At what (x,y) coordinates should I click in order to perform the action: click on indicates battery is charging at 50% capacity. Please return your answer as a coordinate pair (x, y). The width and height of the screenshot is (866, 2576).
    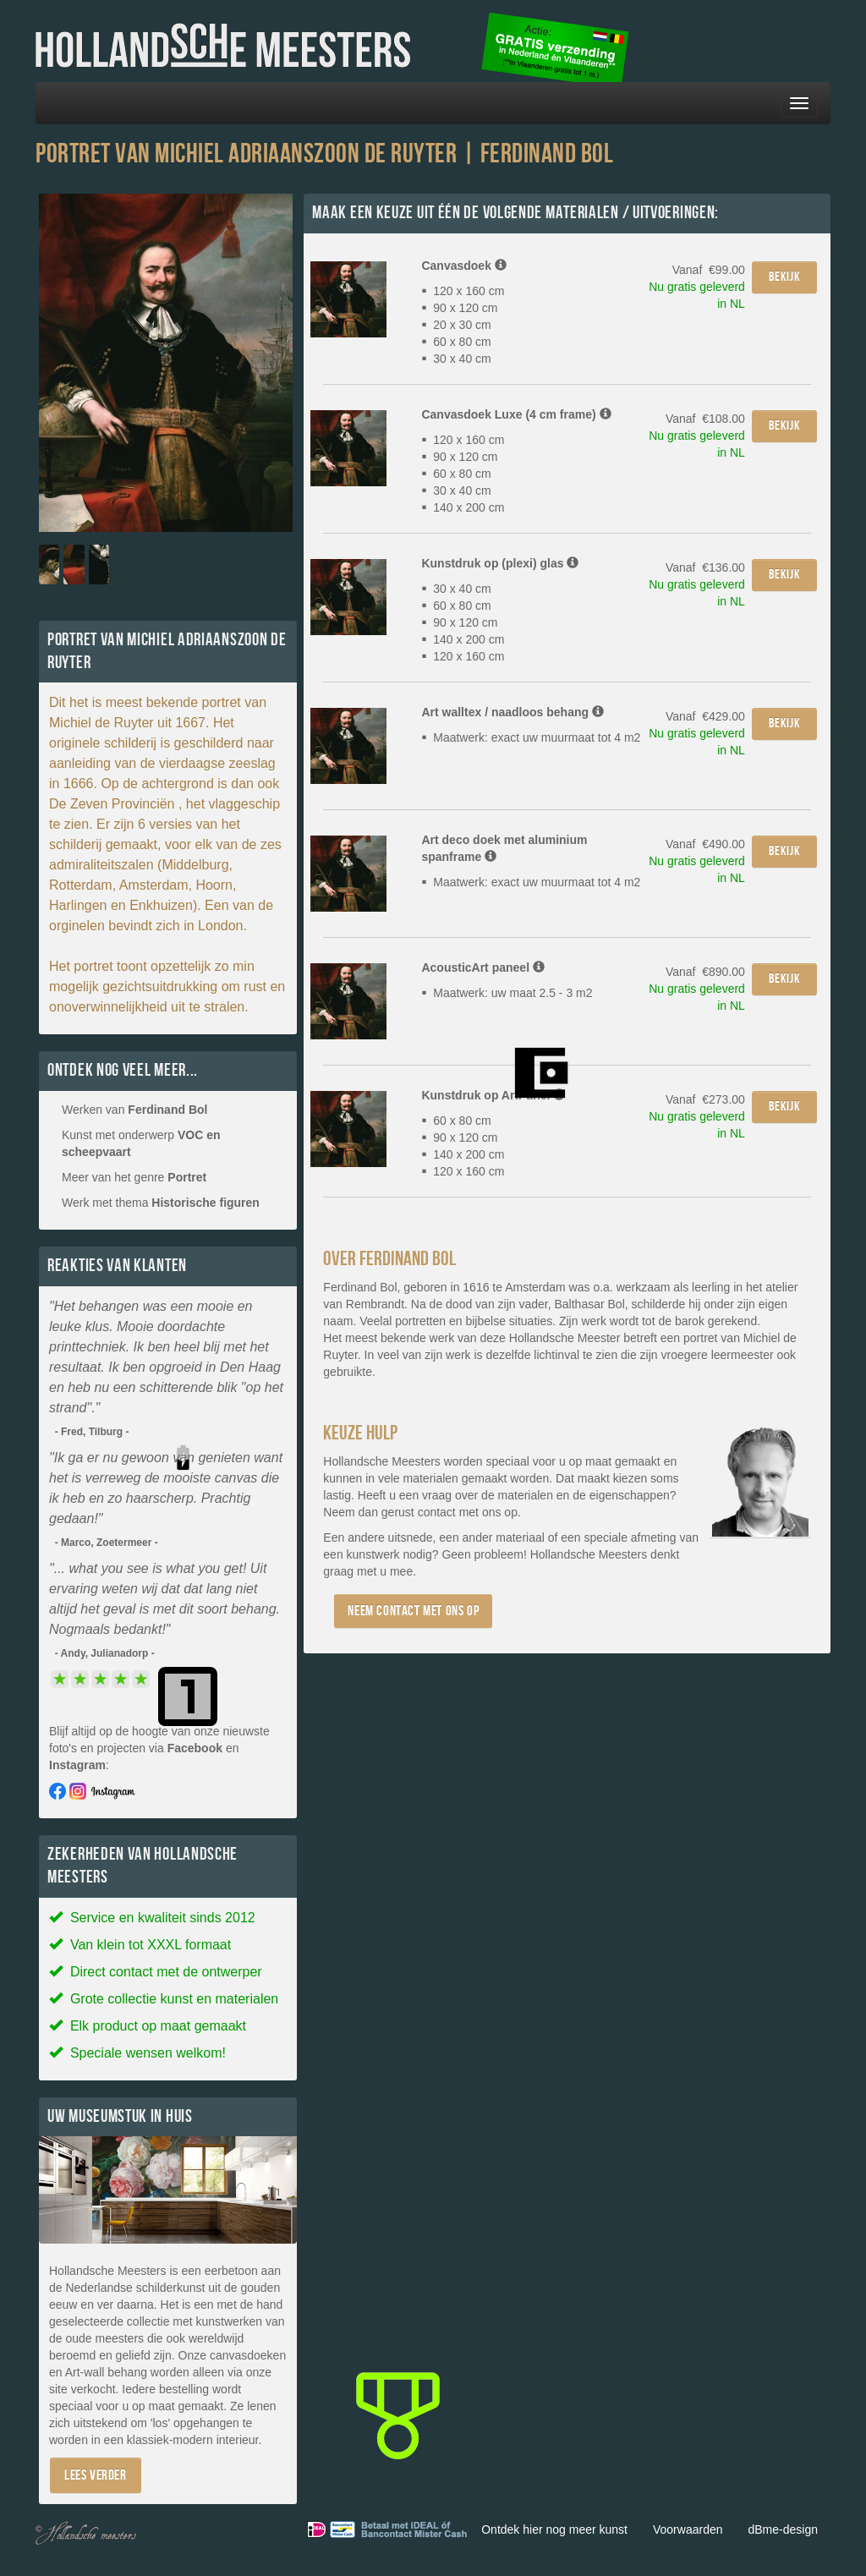
    Looking at the image, I should click on (183, 1457).